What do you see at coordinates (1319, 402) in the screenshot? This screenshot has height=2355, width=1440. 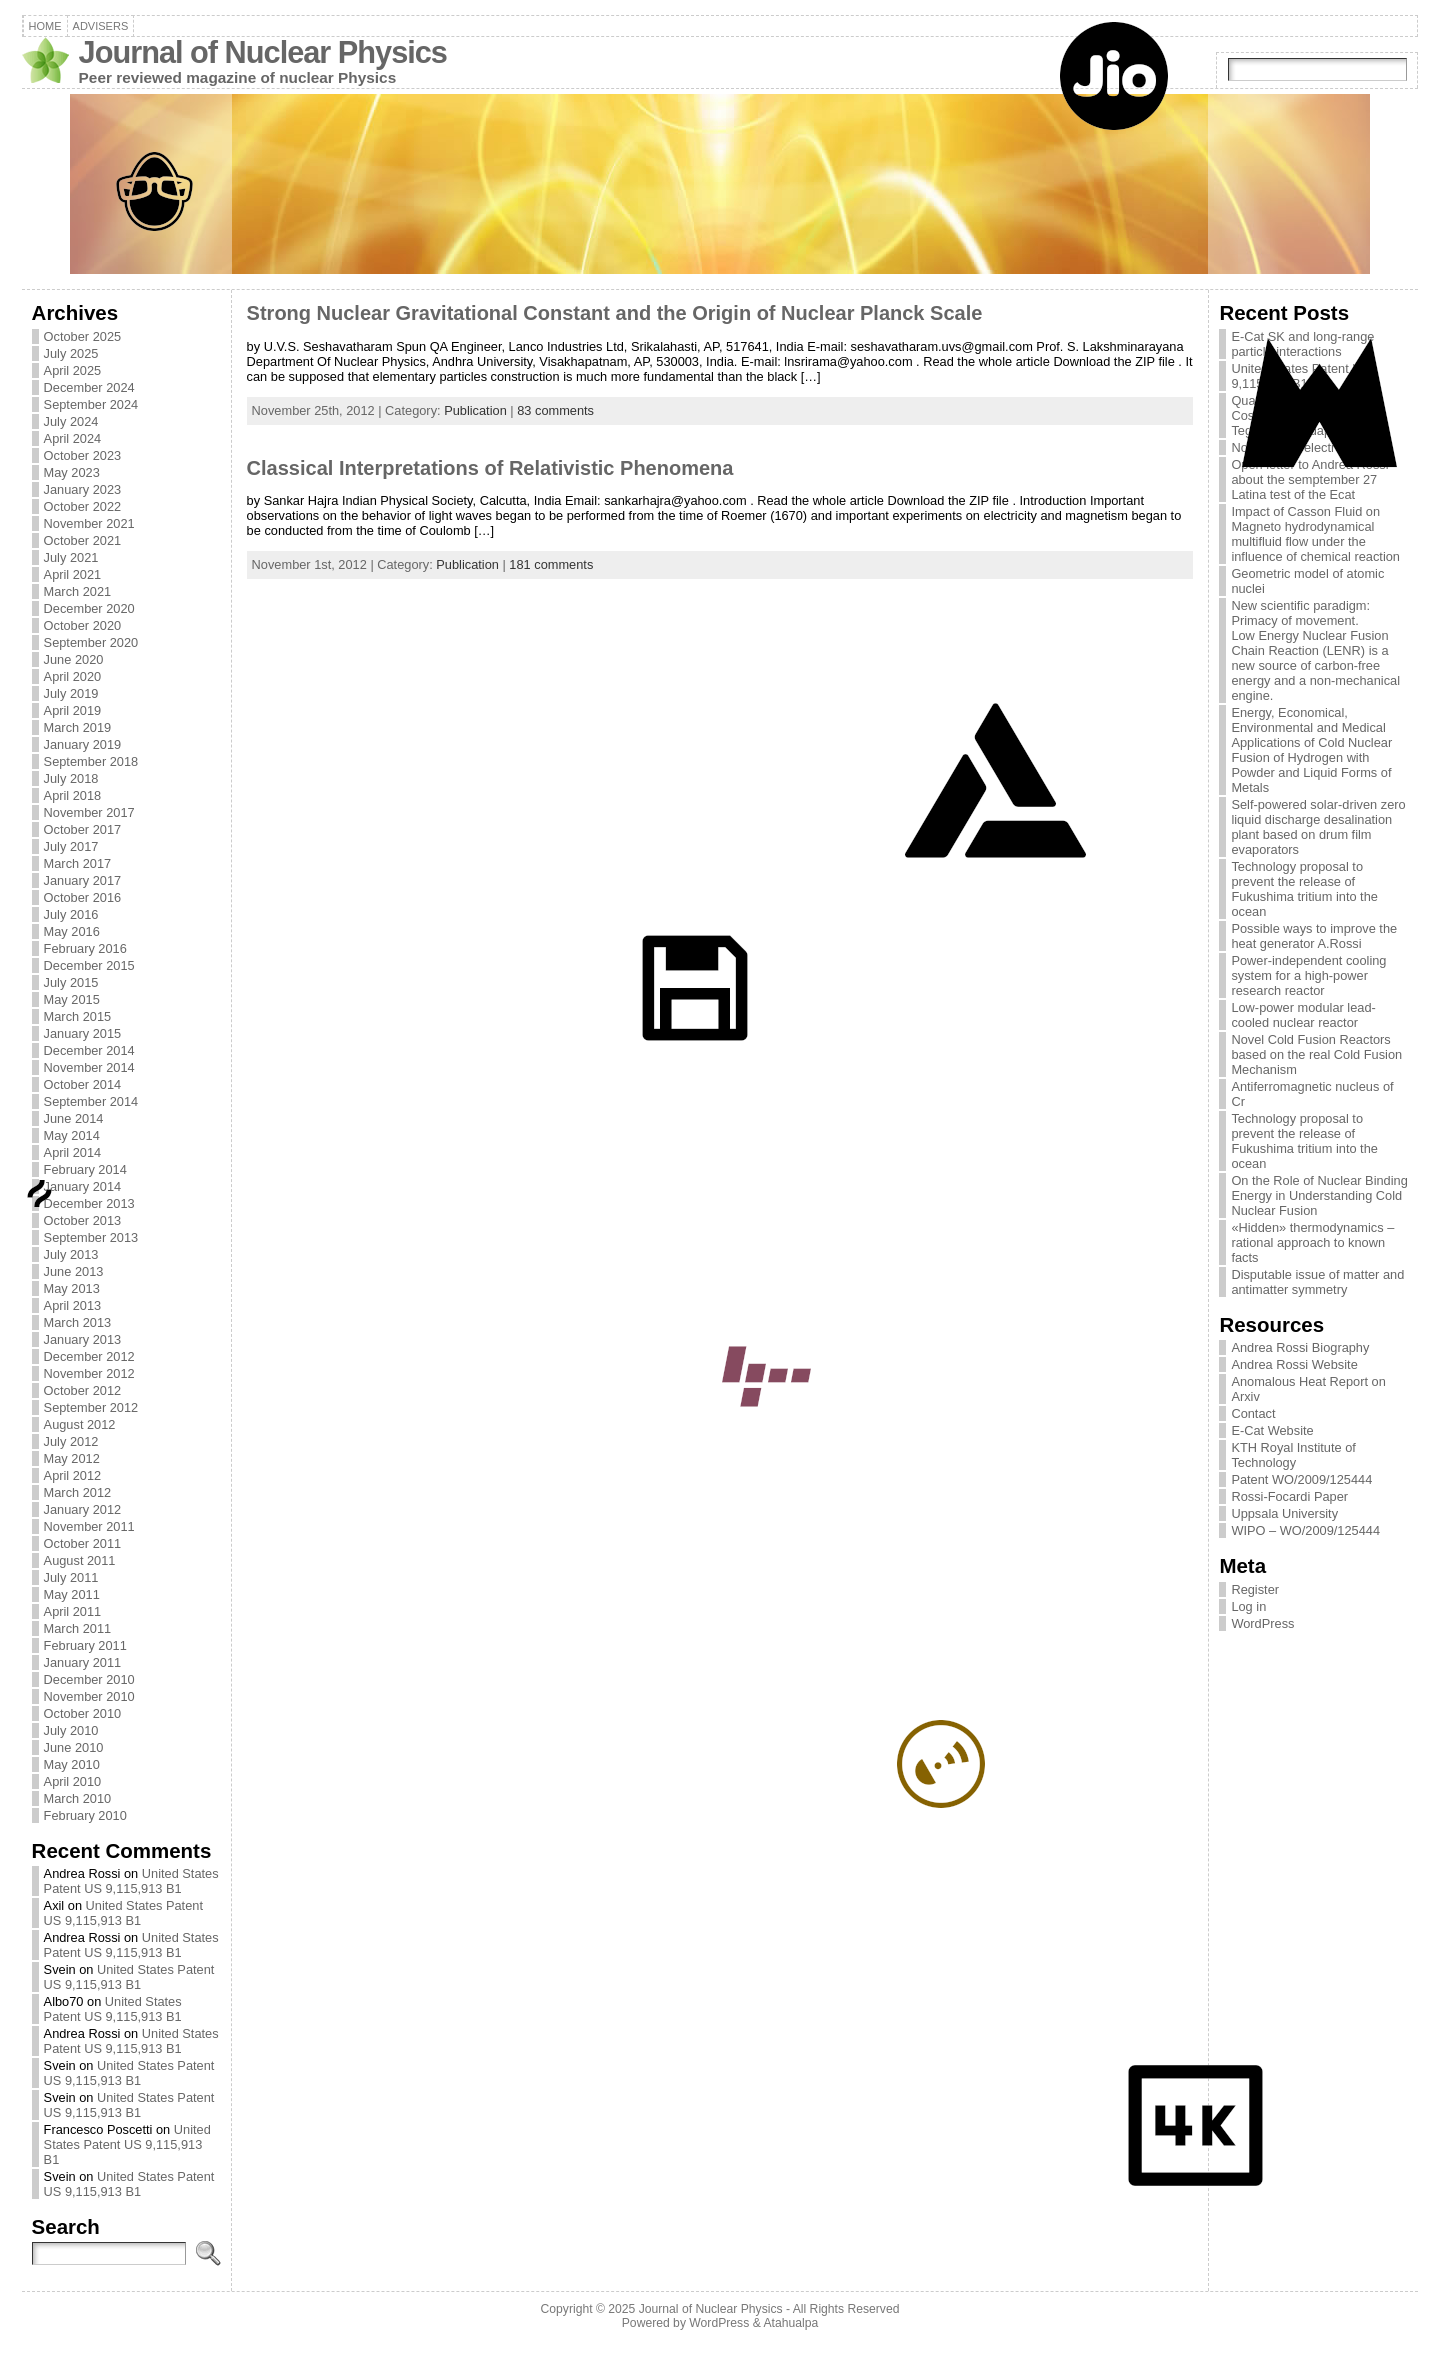 I see `wgpu graphics library logo` at bounding box center [1319, 402].